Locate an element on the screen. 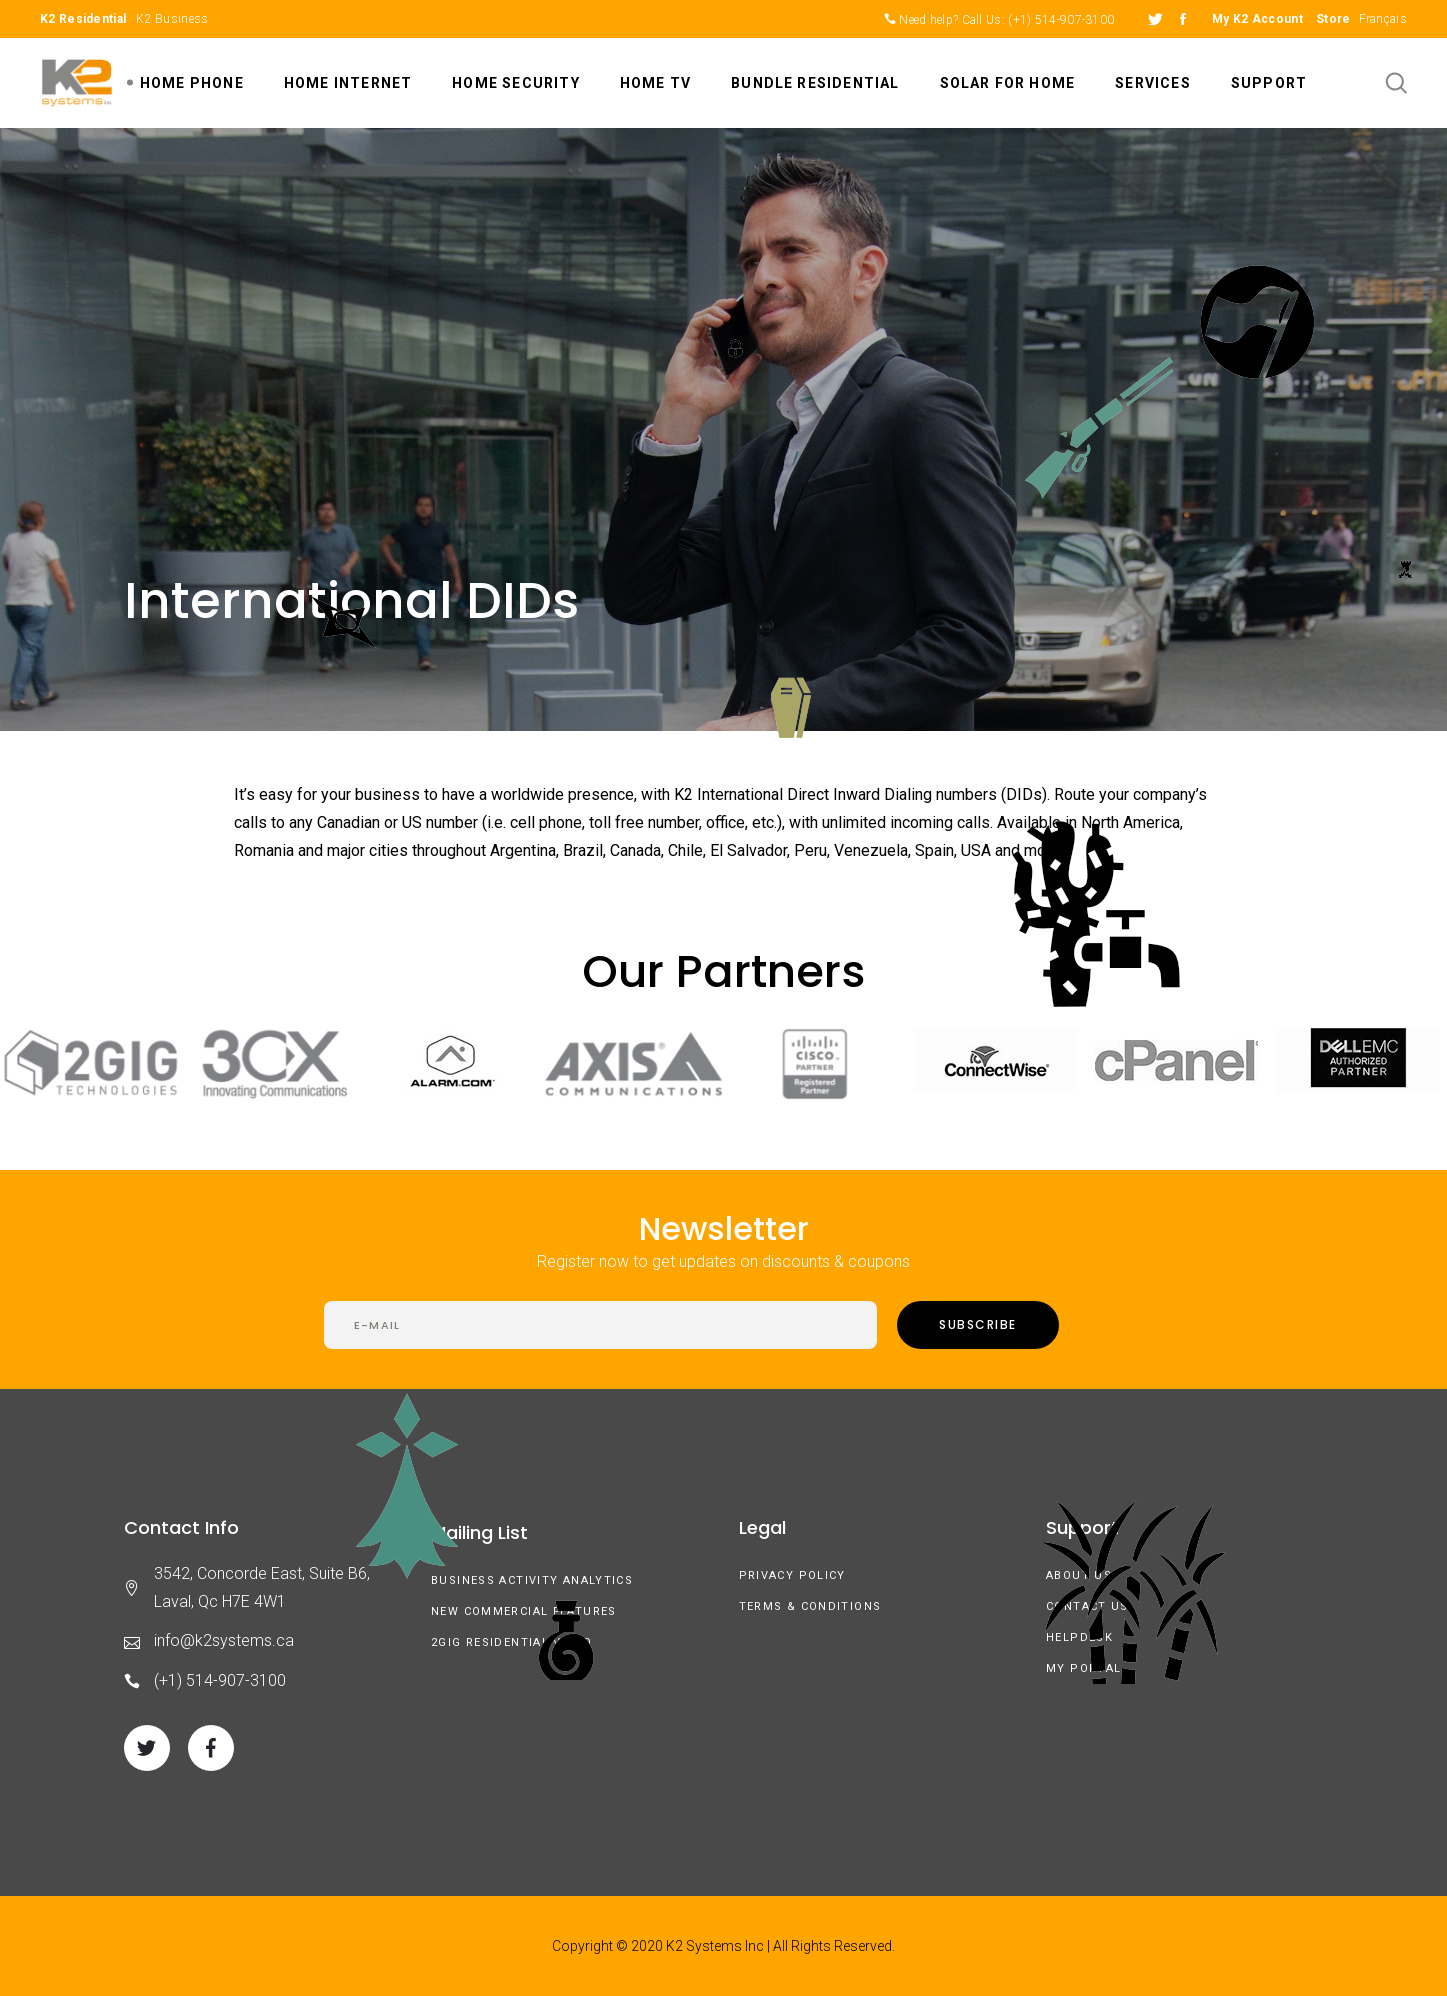 The image size is (1447, 1996). indicates sugar cane crop or ingredient is located at coordinates (1133, 1591).